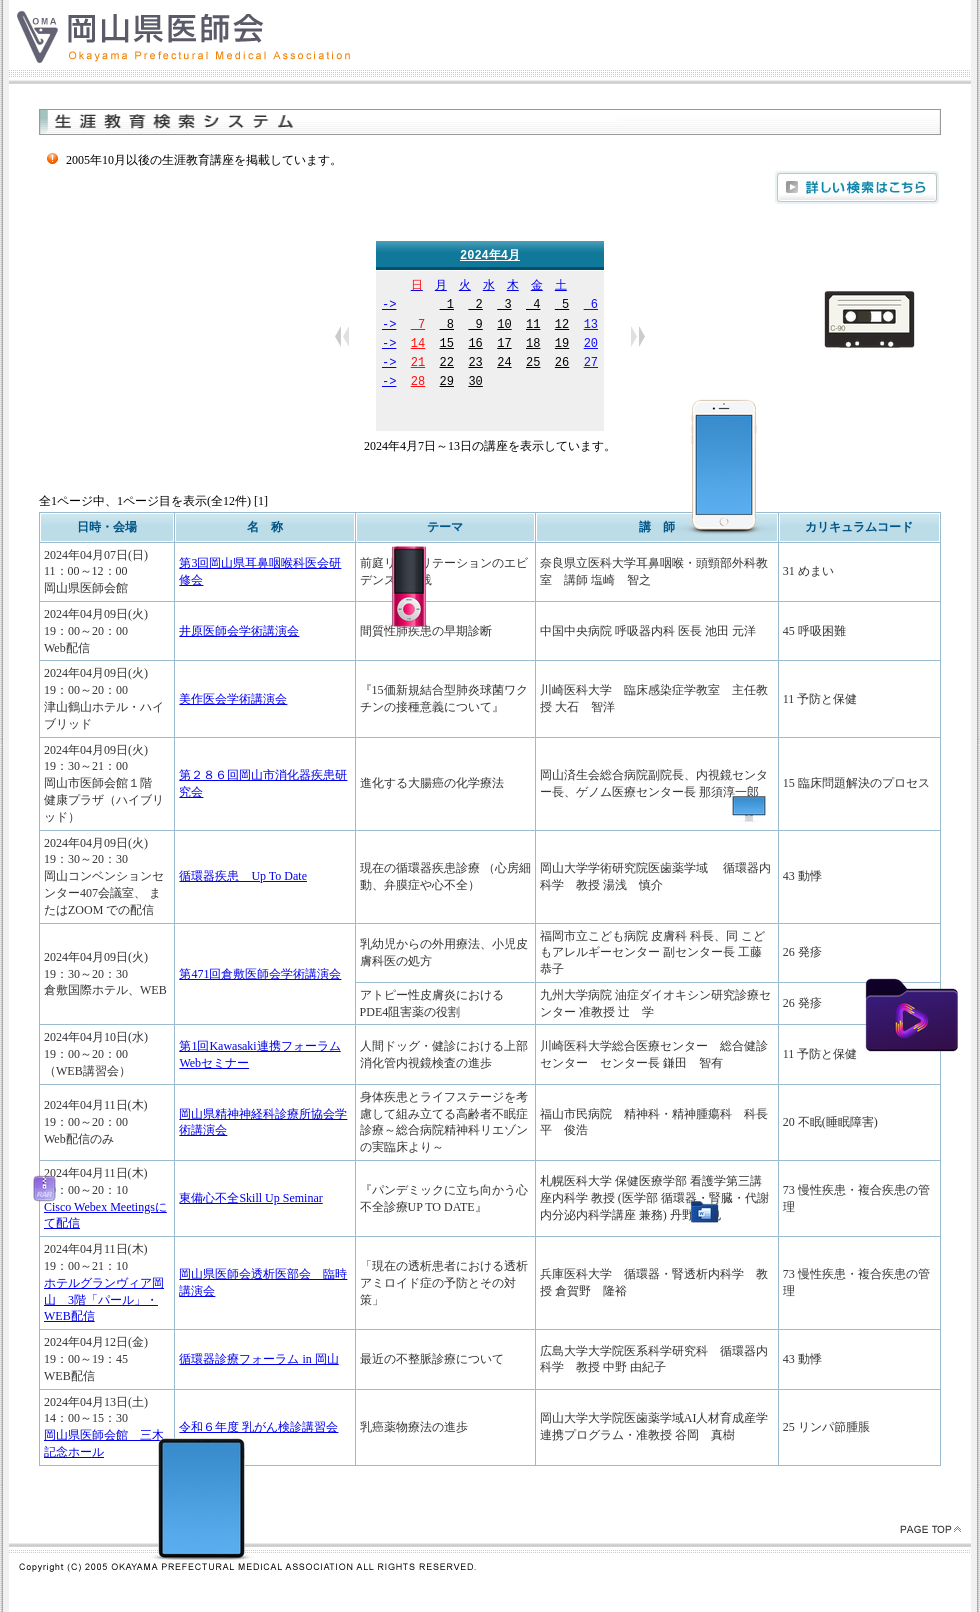 The height and width of the screenshot is (1612, 980). I want to click on connect or sync a pink iPod nano device, so click(408, 587).